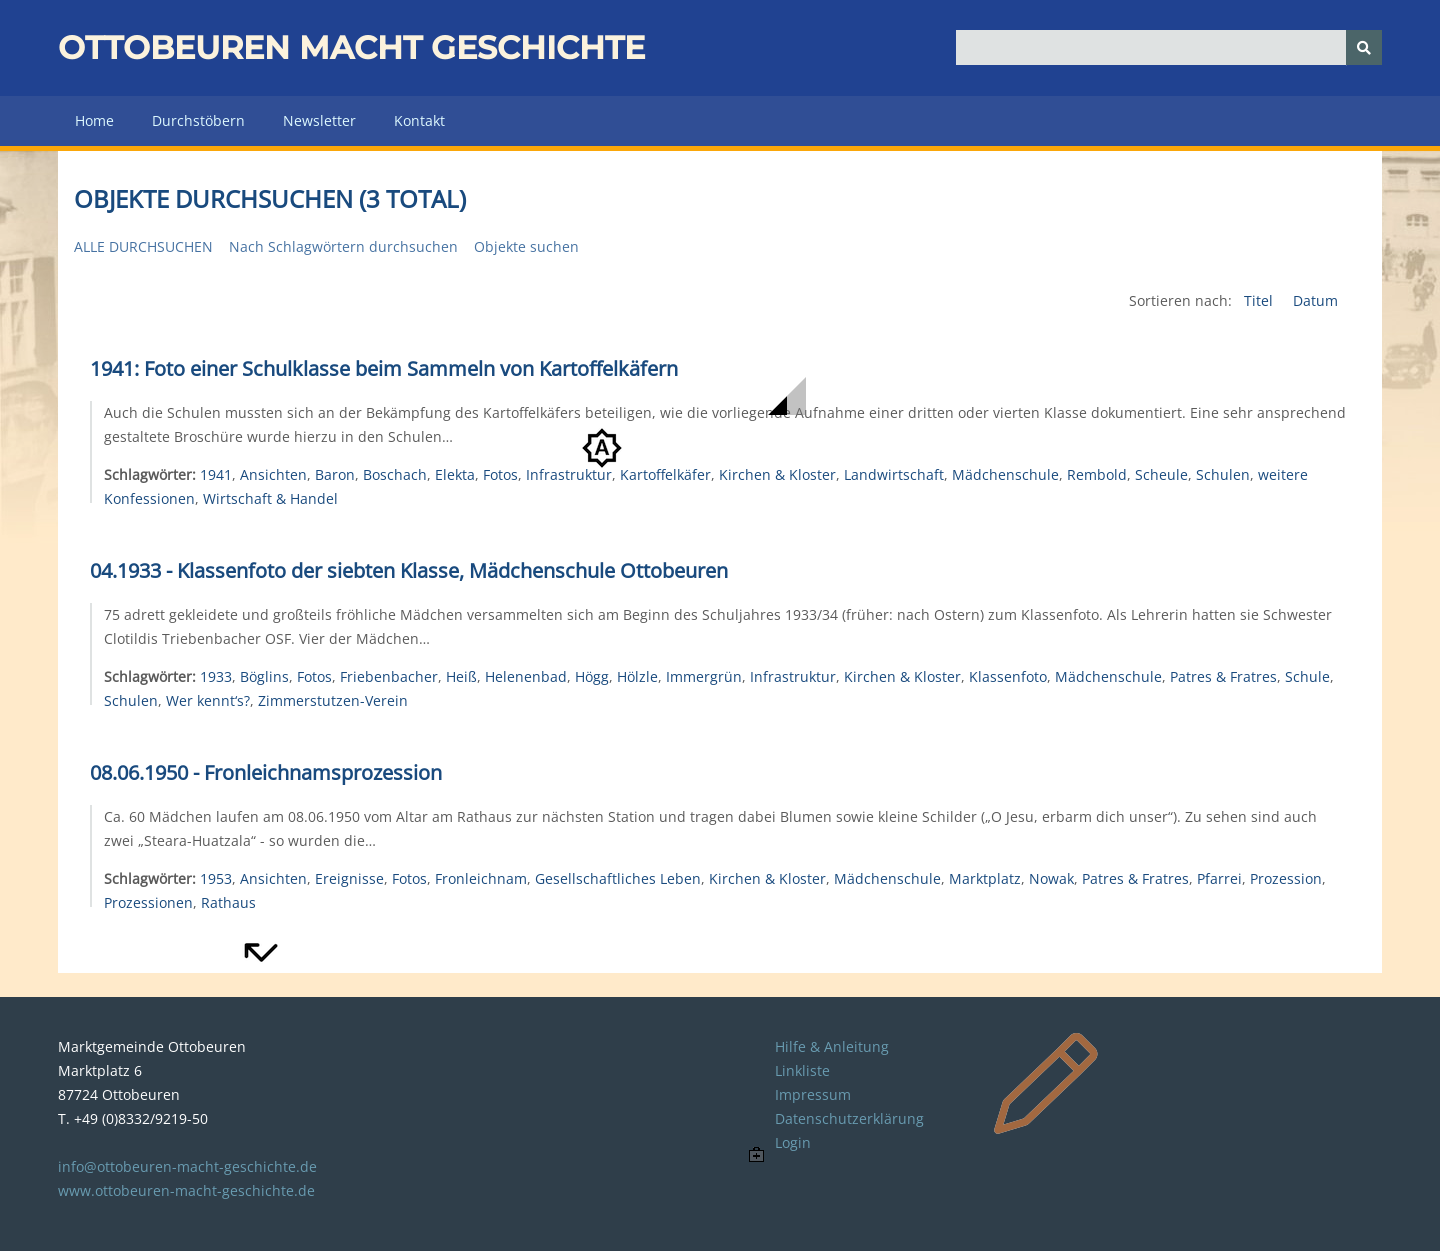 This screenshot has width=1440, height=1251. Describe the element at coordinates (756, 1154) in the screenshot. I see `access medical services or healthcare information` at that location.